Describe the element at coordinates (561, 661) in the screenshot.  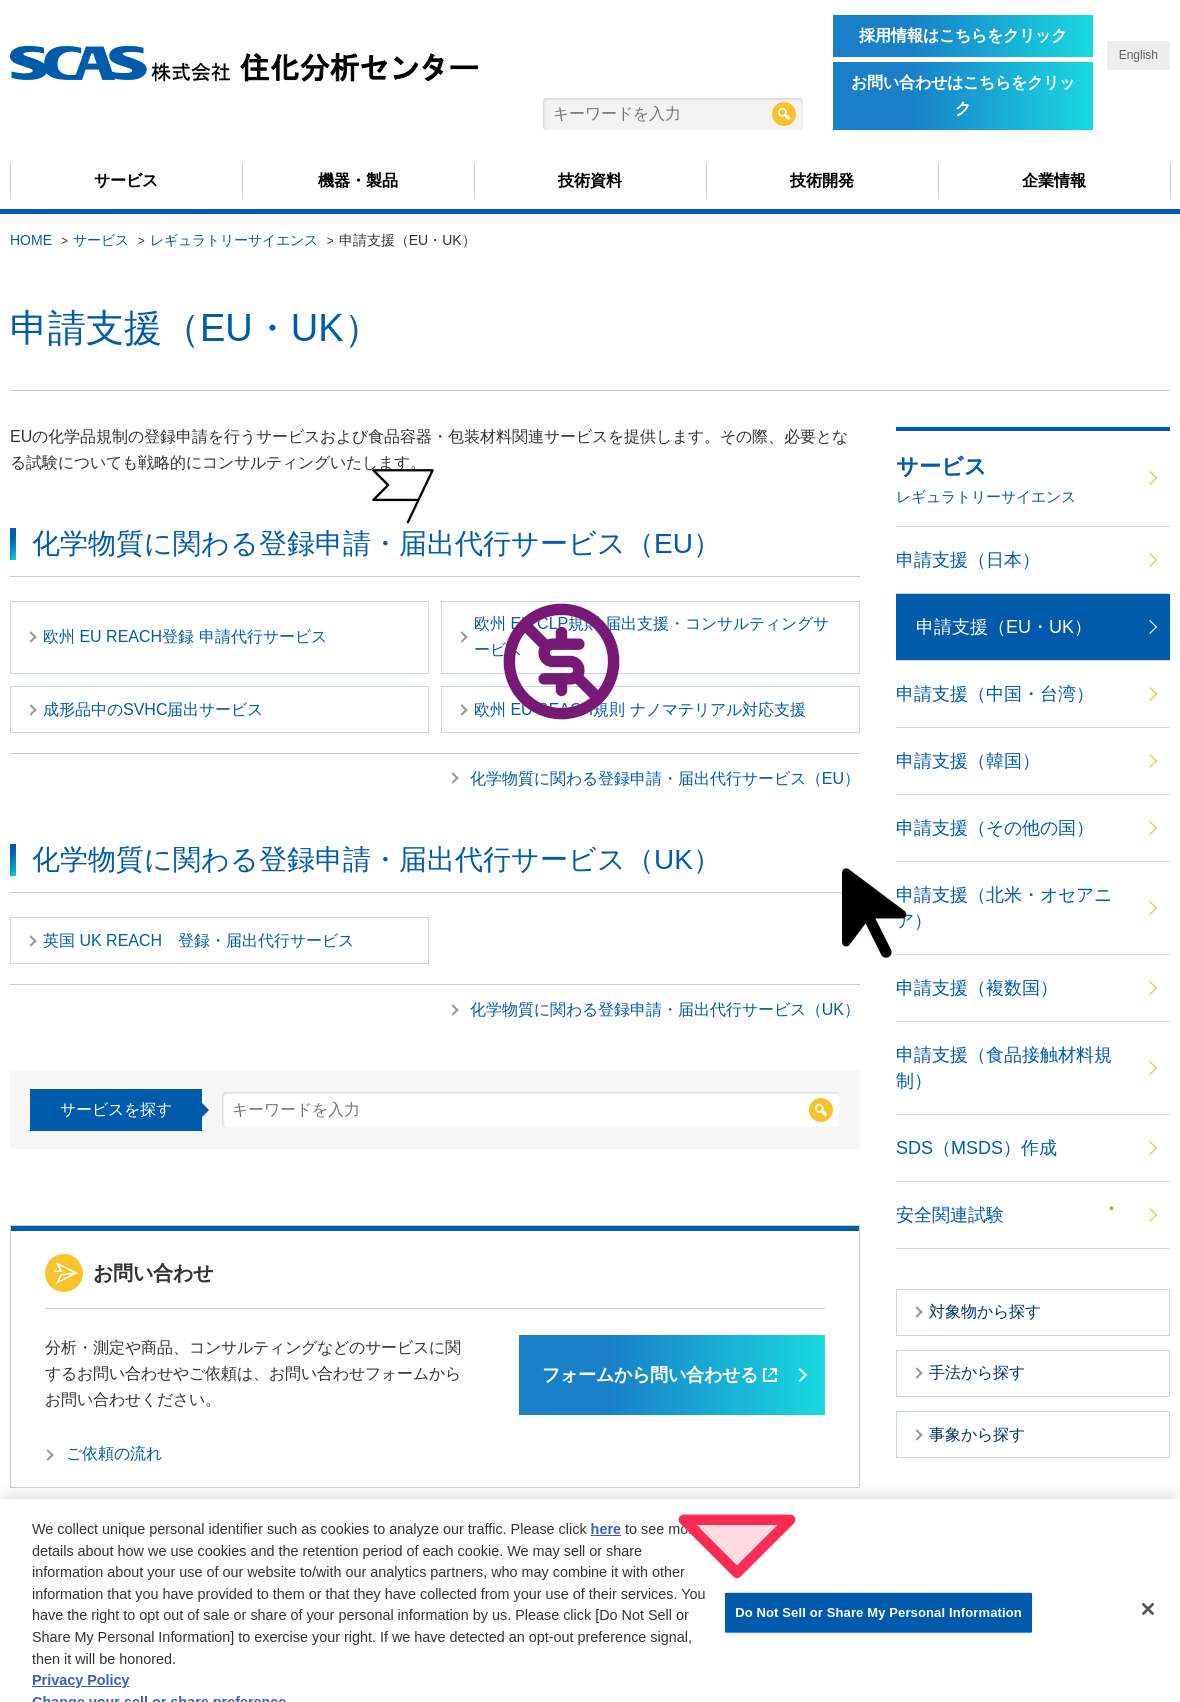
I see `indicates non-commercial use license` at that location.